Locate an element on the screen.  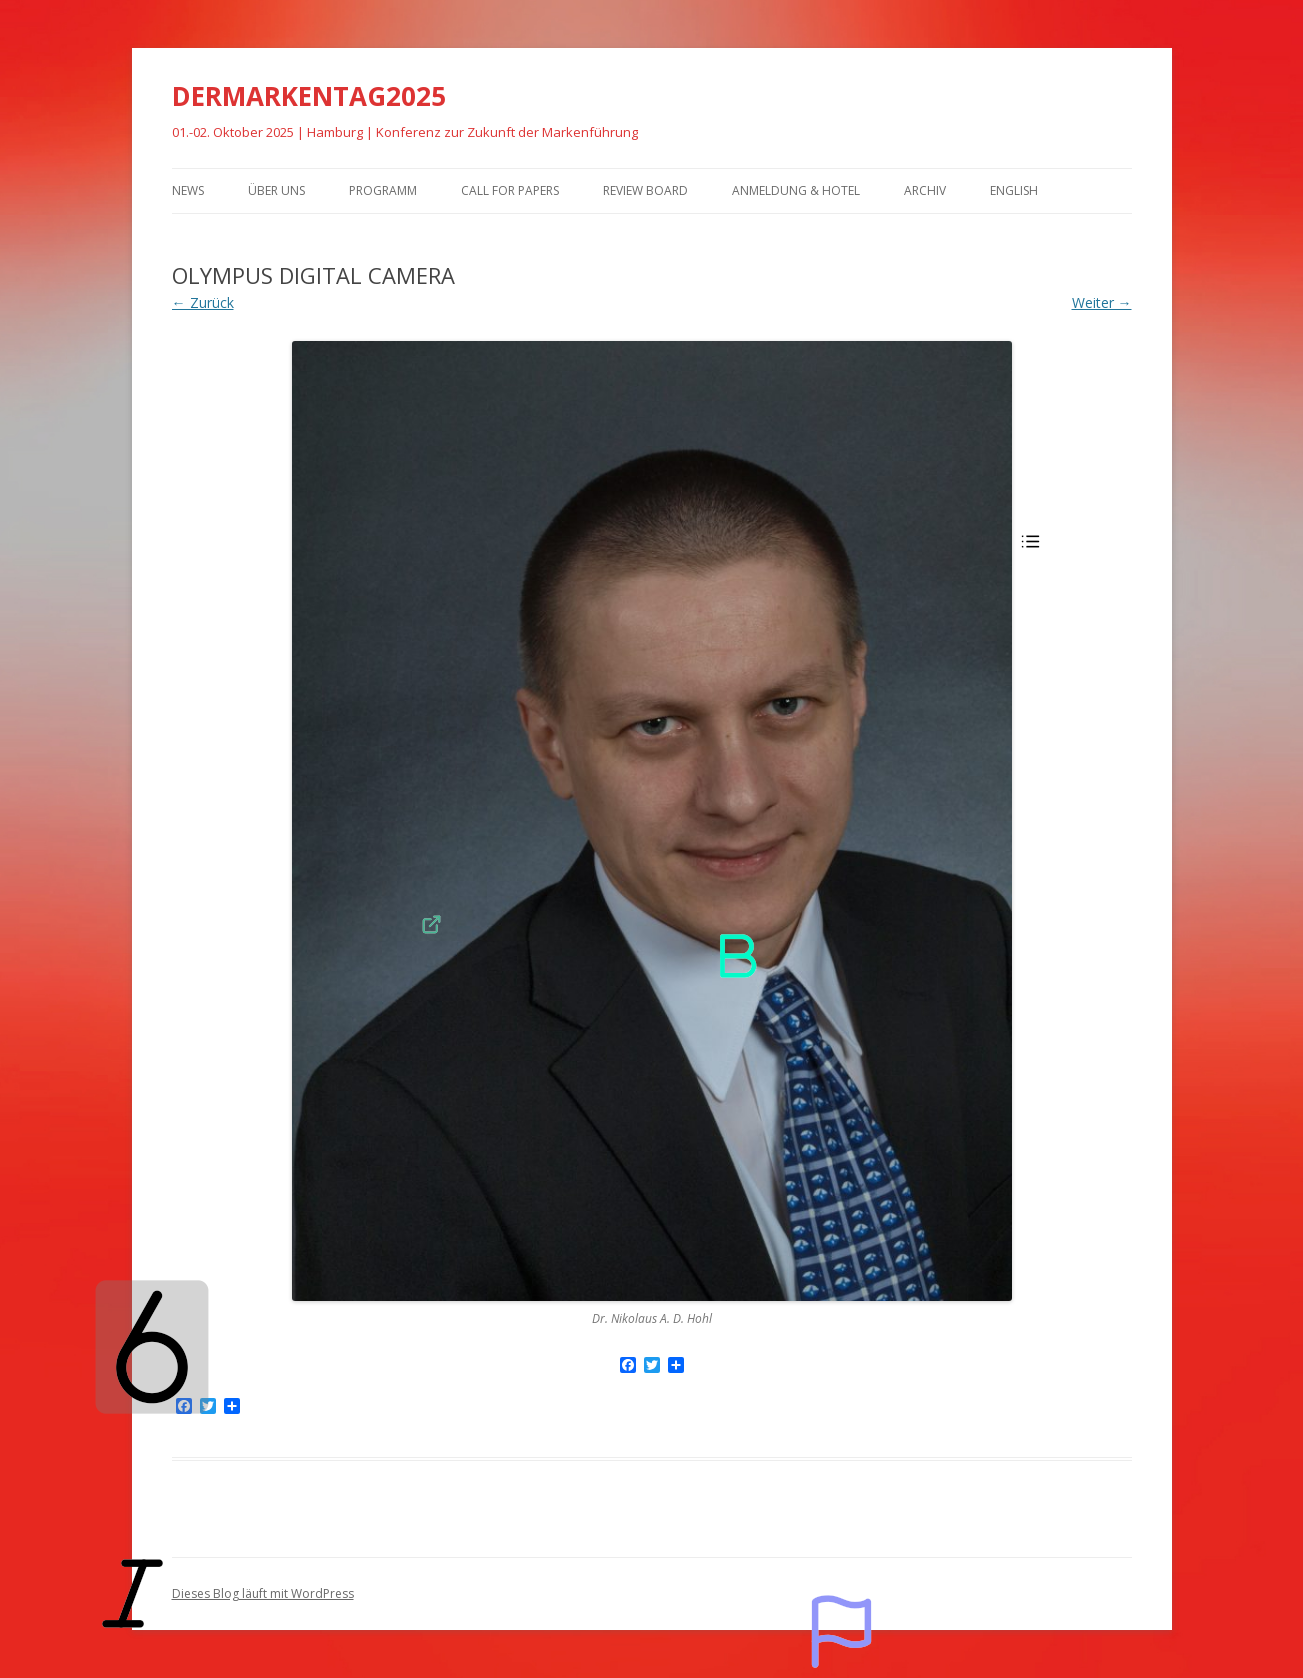
indicates step six in a multi-step process is located at coordinates (152, 1347).